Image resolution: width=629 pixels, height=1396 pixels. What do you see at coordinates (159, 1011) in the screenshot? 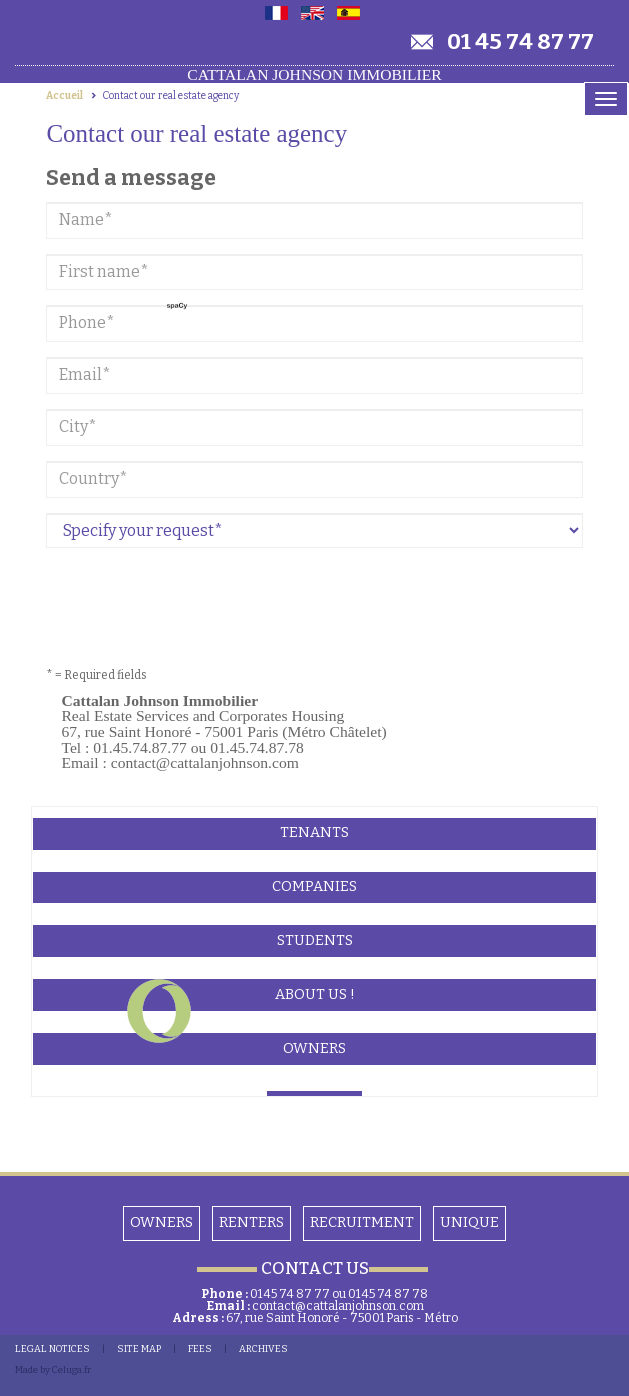
I see `open opera browser` at bounding box center [159, 1011].